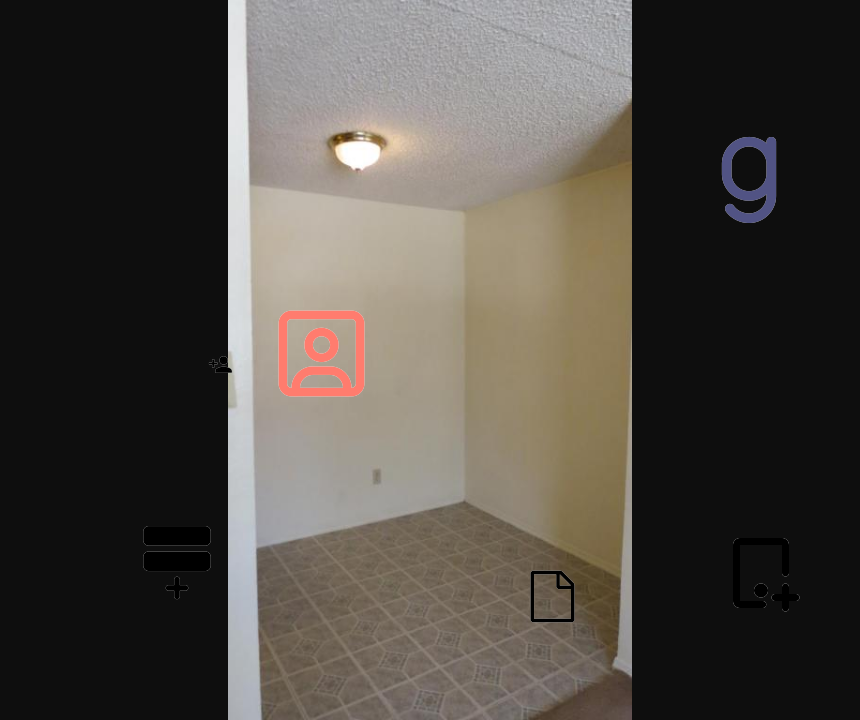 The height and width of the screenshot is (720, 860). I want to click on add a new row below, so click(177, 557).